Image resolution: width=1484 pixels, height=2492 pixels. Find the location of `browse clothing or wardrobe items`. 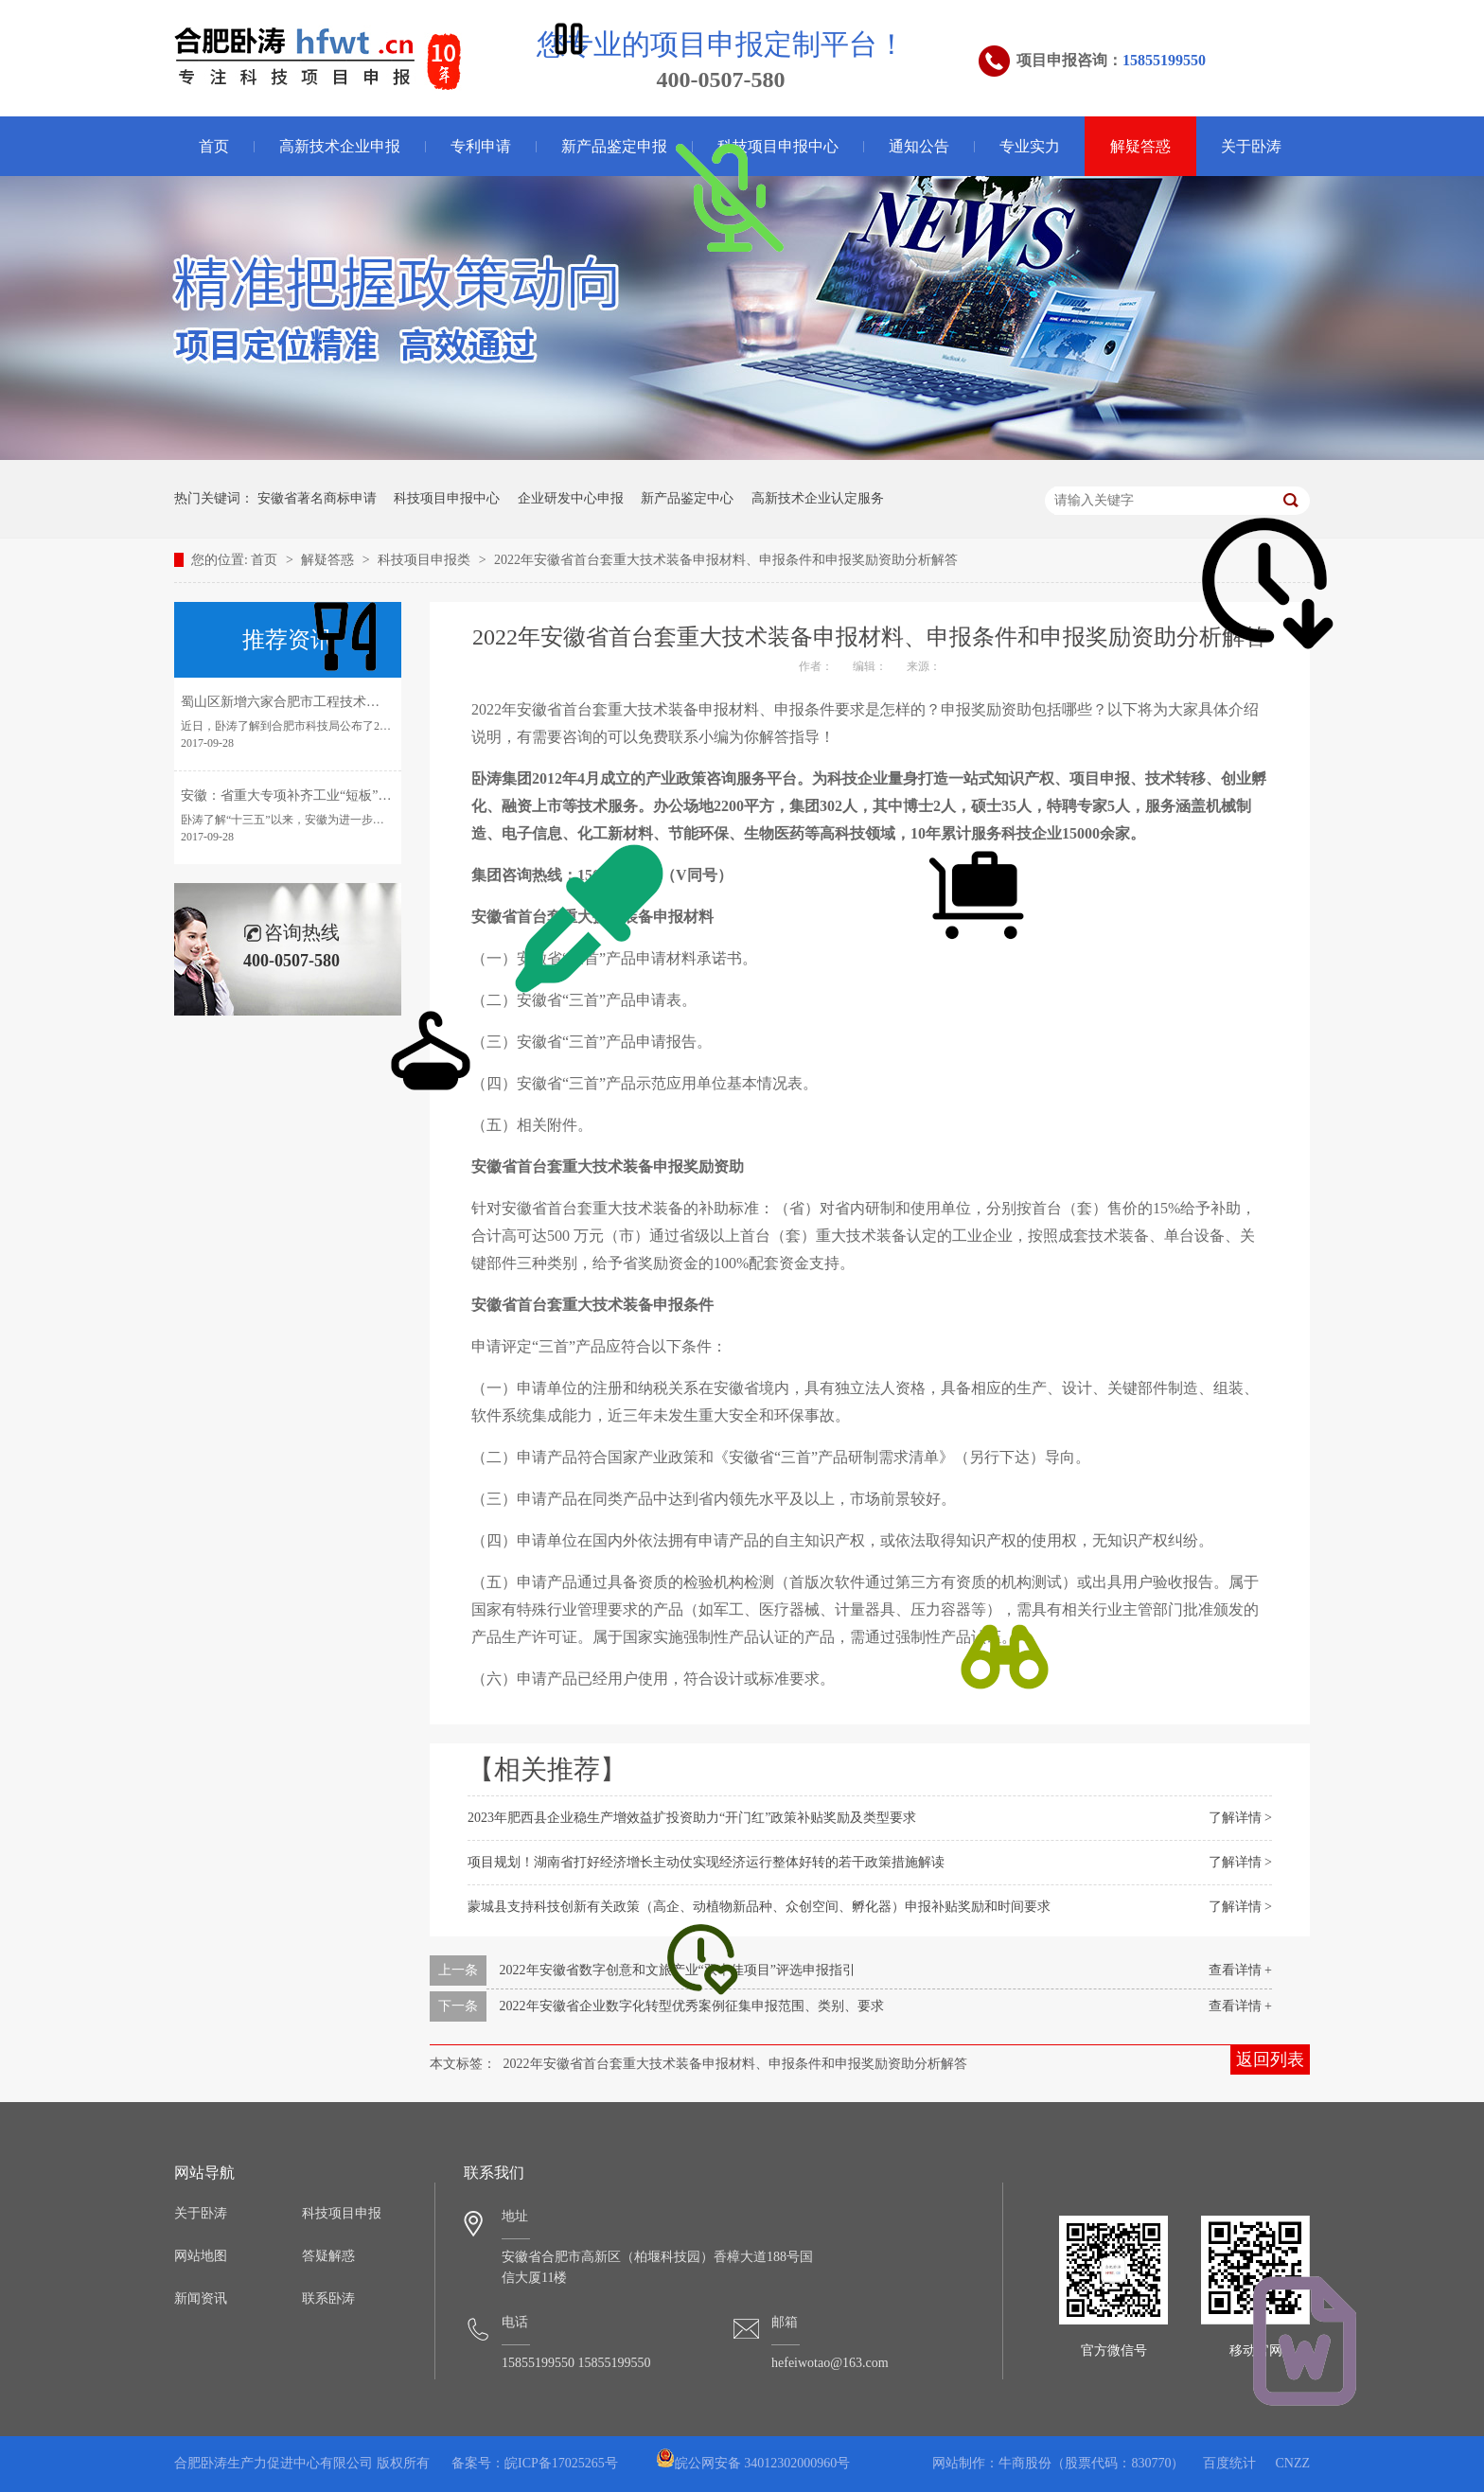

browse clothing or wardrobe items is located at coordinates (431, 1051).